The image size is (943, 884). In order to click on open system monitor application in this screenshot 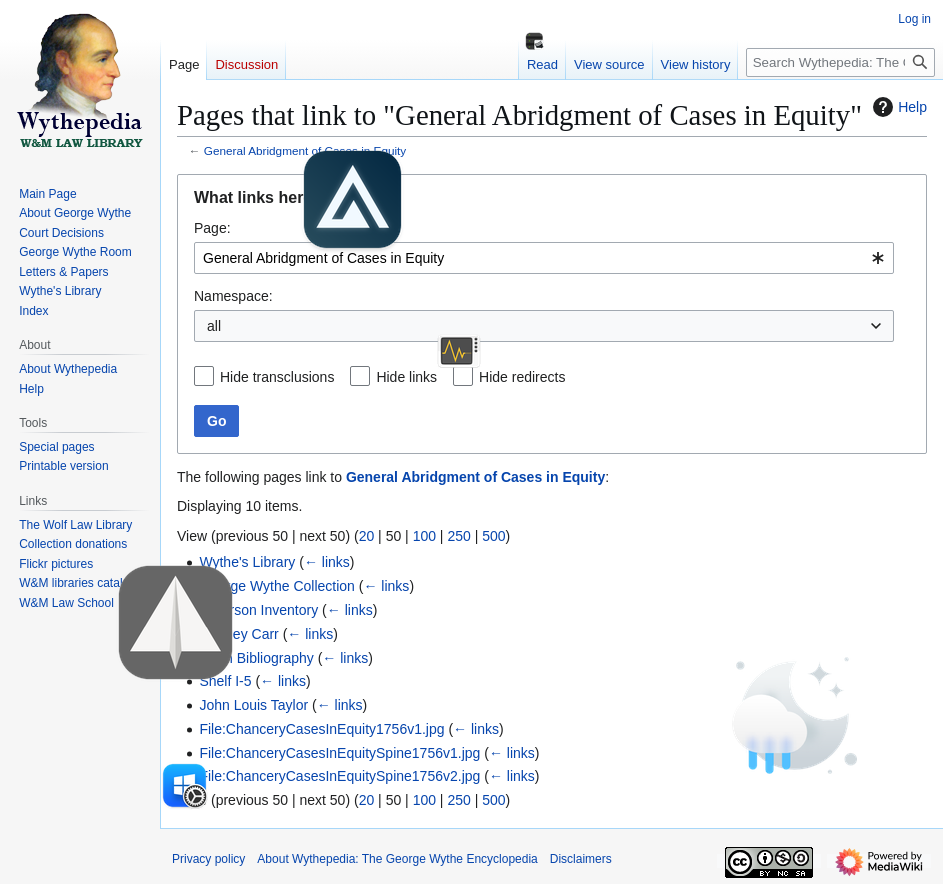, I will do `click(459, 351)`.